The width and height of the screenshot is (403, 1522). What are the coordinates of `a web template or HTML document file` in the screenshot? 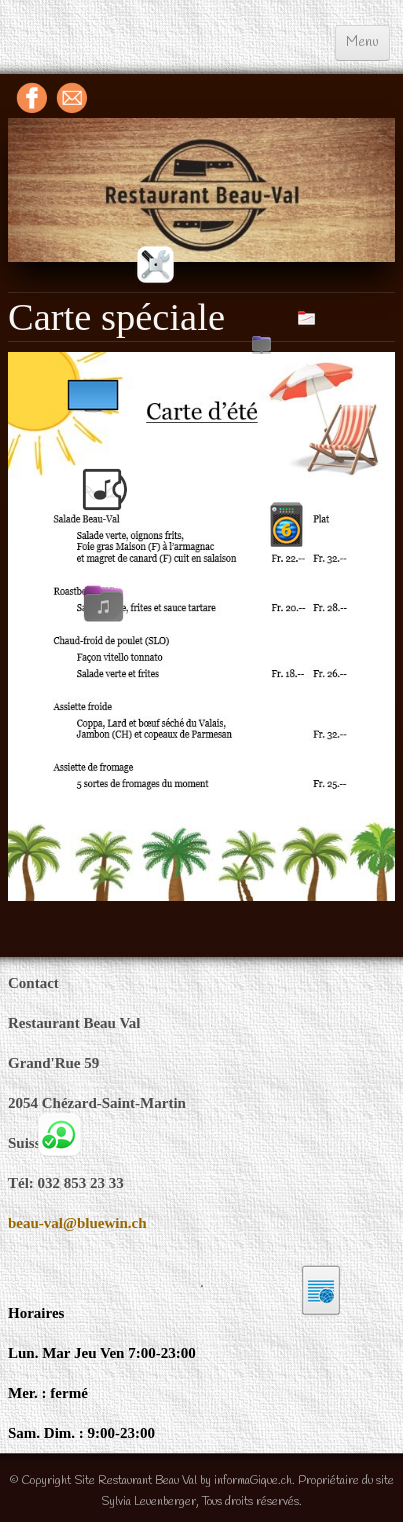 It's located at (321, 1291).